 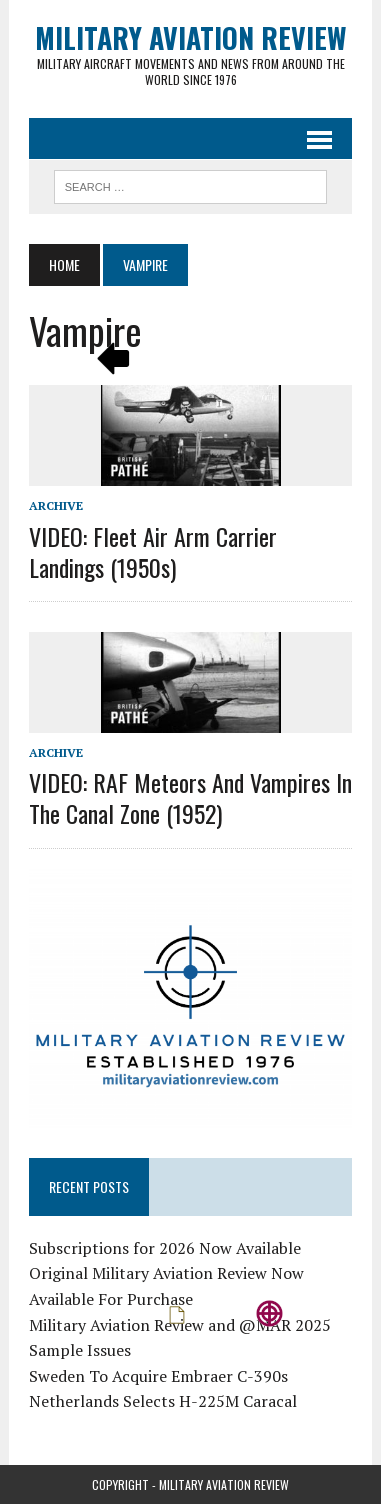 What do you see at coordinates (269, 1313) in the screenshot?
I see `view polar chart or radial data visualization` at bounding box center [269, 1313].